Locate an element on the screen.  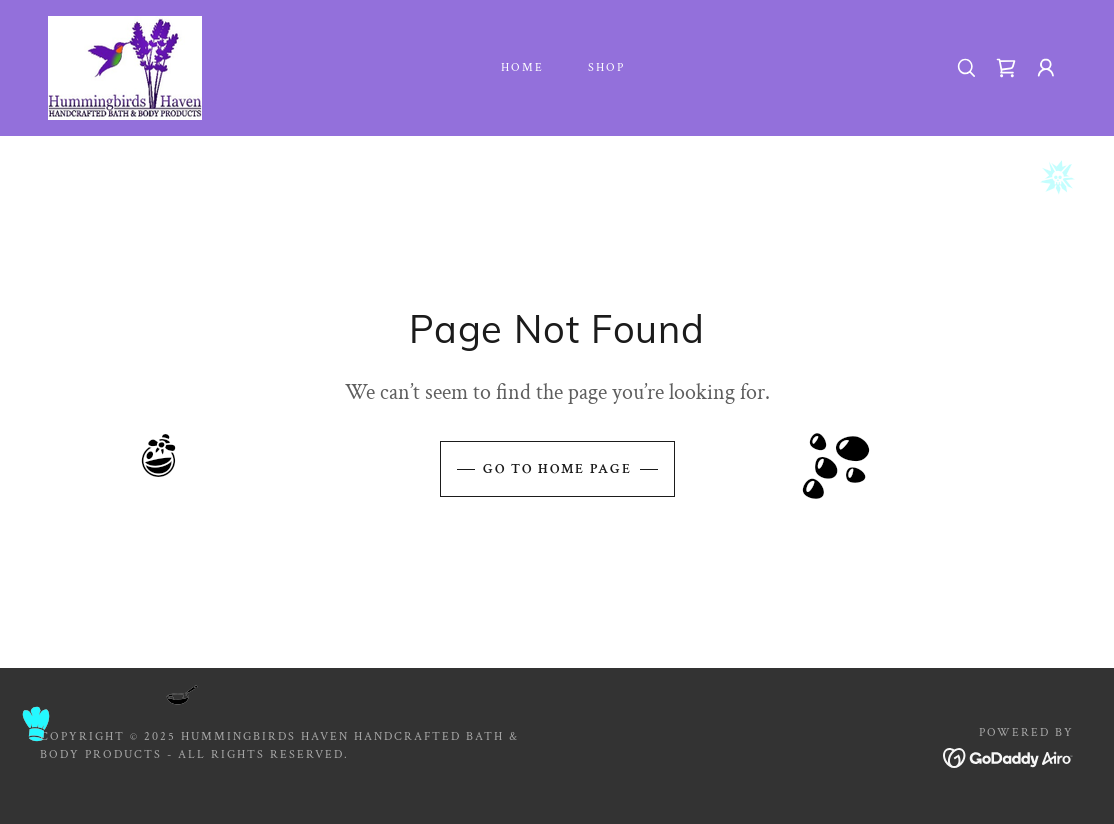
indicates a death or game over event is located at coordinates (1057, 177).